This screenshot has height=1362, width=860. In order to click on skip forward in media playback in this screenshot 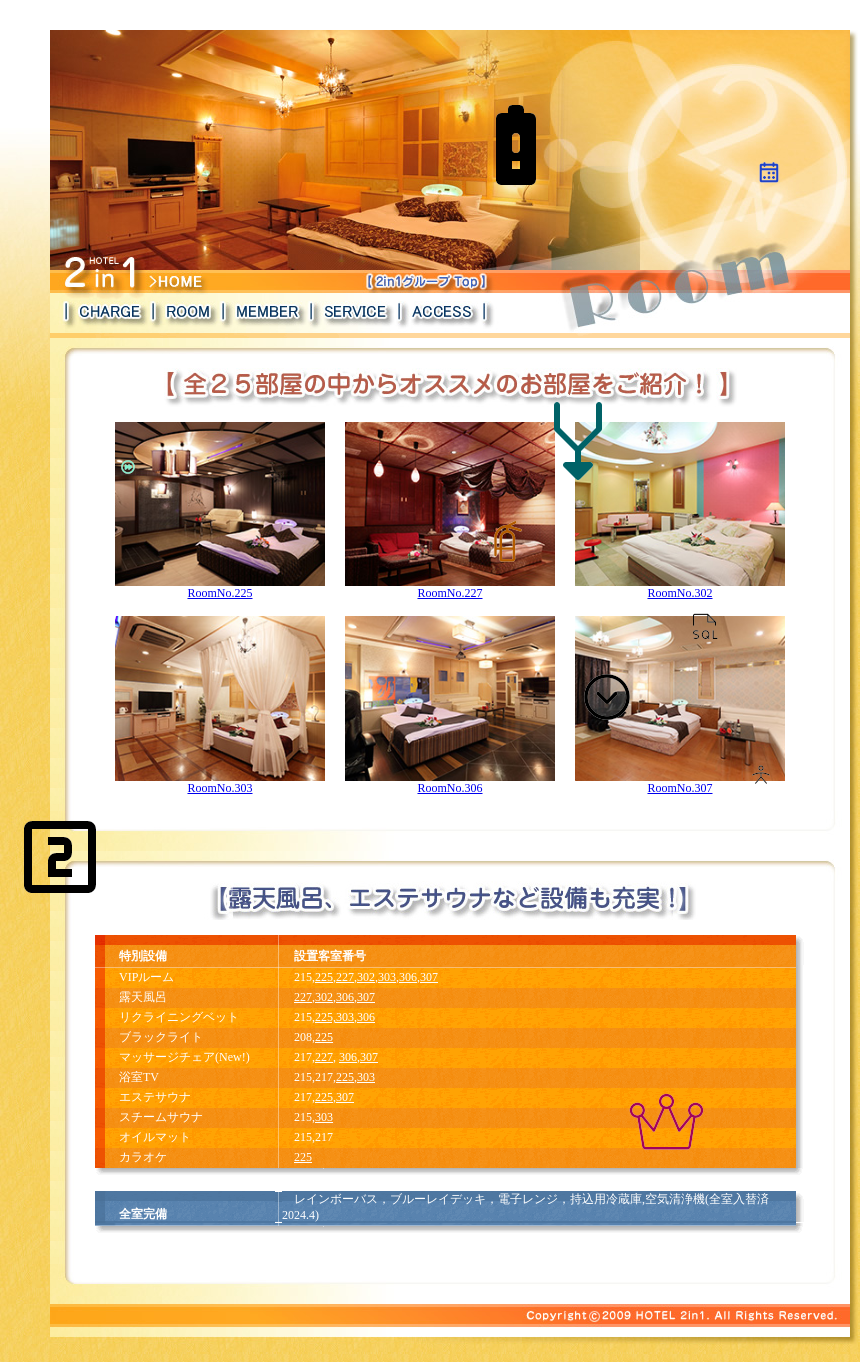, I will do `click(128, 467)`.